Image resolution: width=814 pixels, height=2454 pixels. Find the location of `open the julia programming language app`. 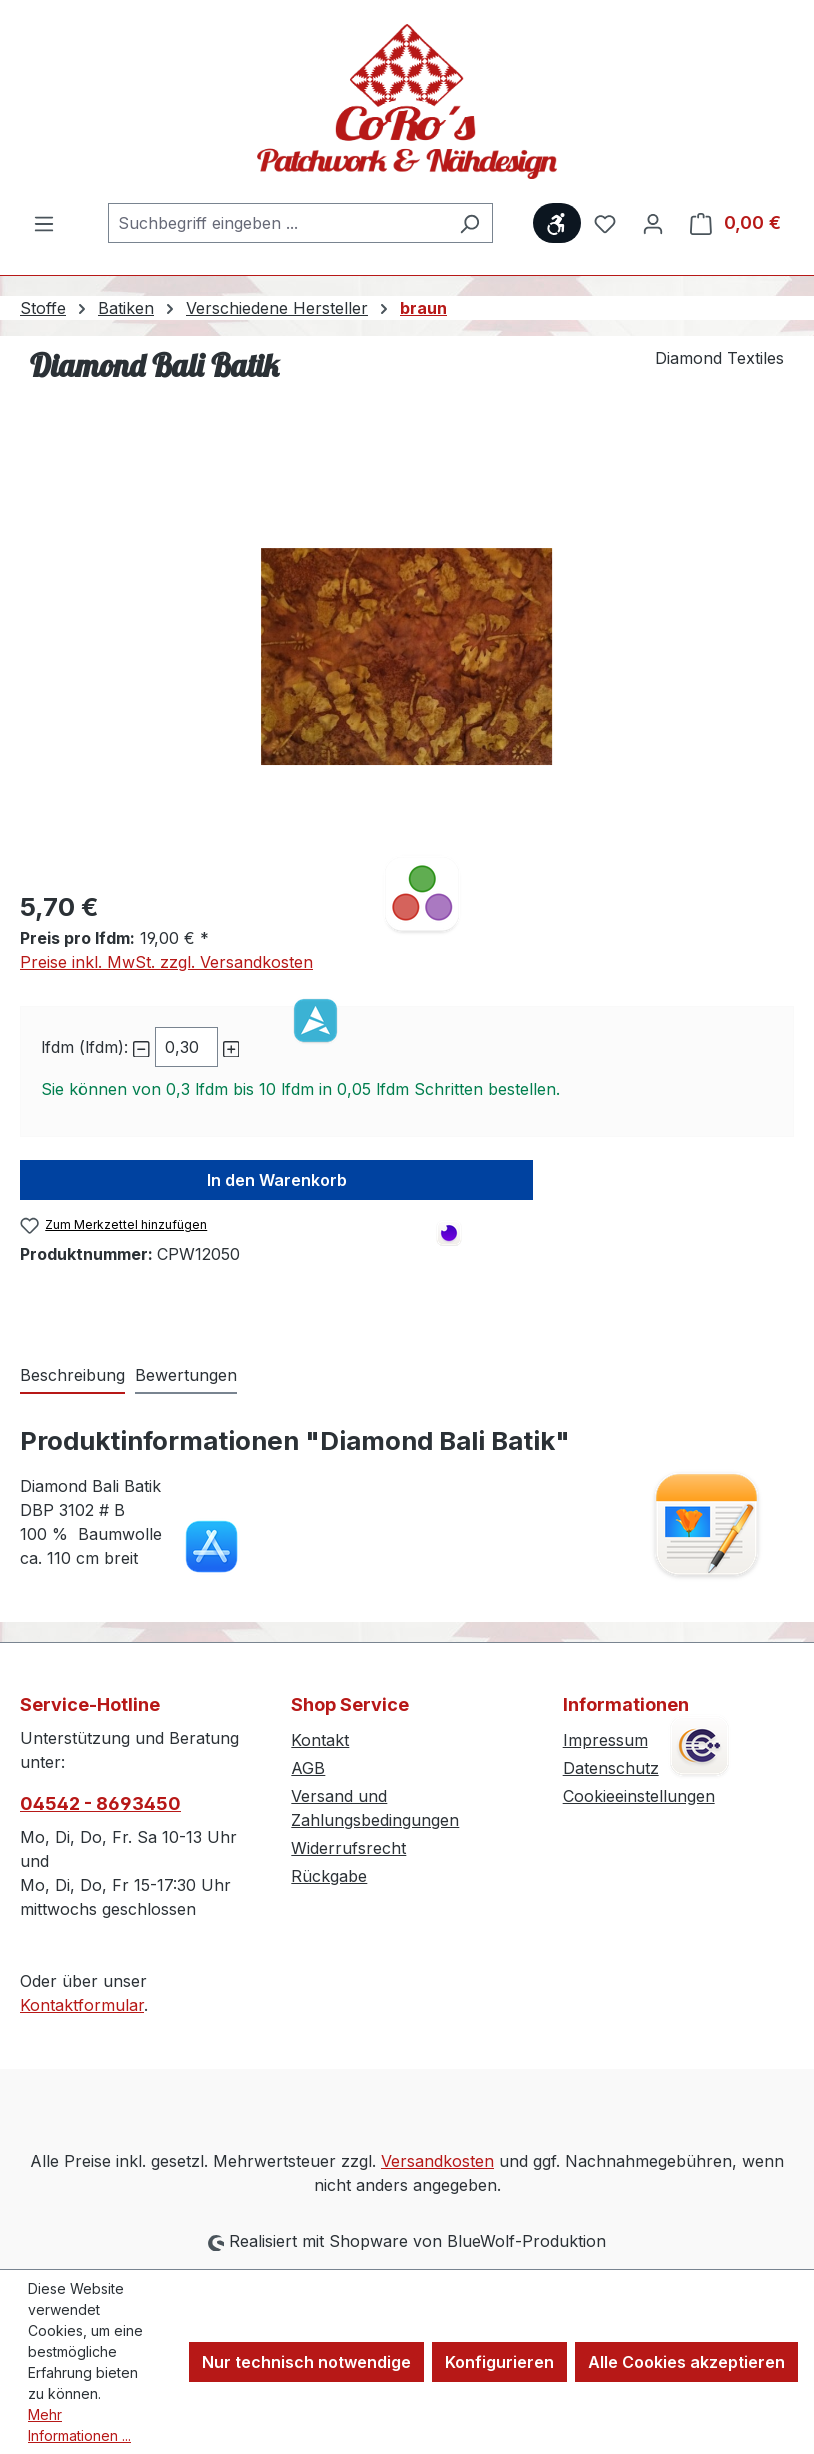

open the julia programming language app is located at coordinates (422, 894).